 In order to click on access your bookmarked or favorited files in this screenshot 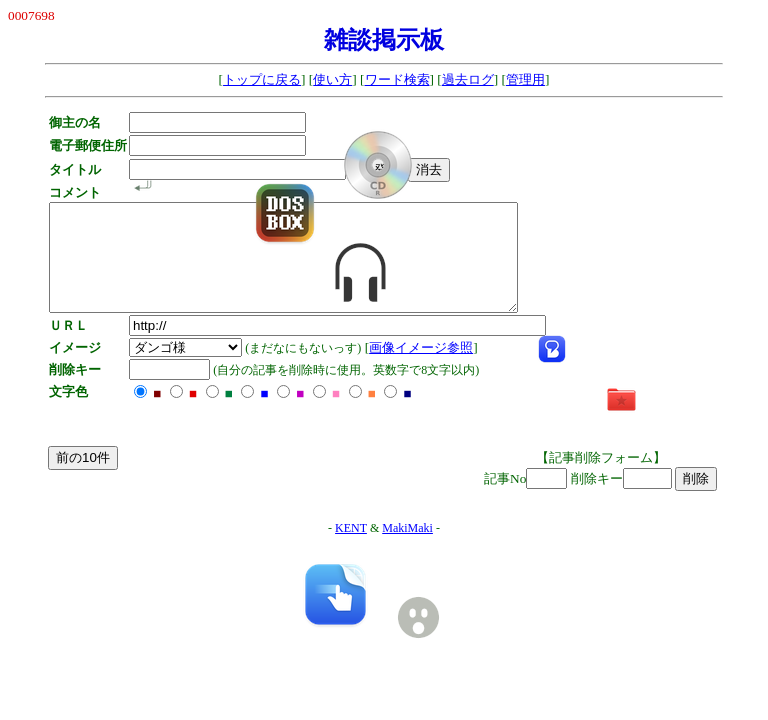, I will do `click(621, 399)`.